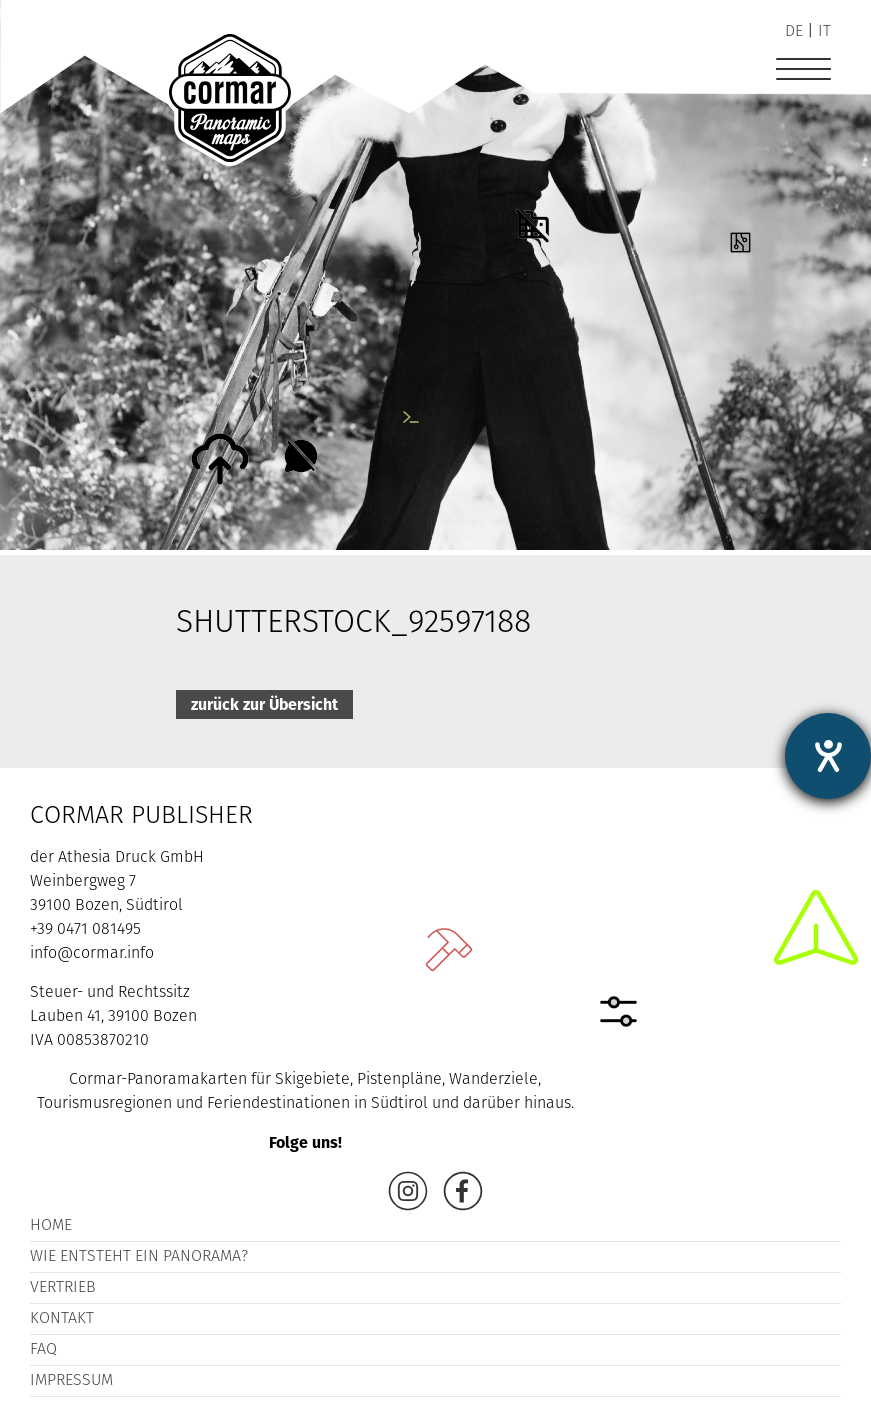 Image resolution: width=871 pixels, height=1425 pixels. I want to click on open the command line terminal, so click(411, 417).